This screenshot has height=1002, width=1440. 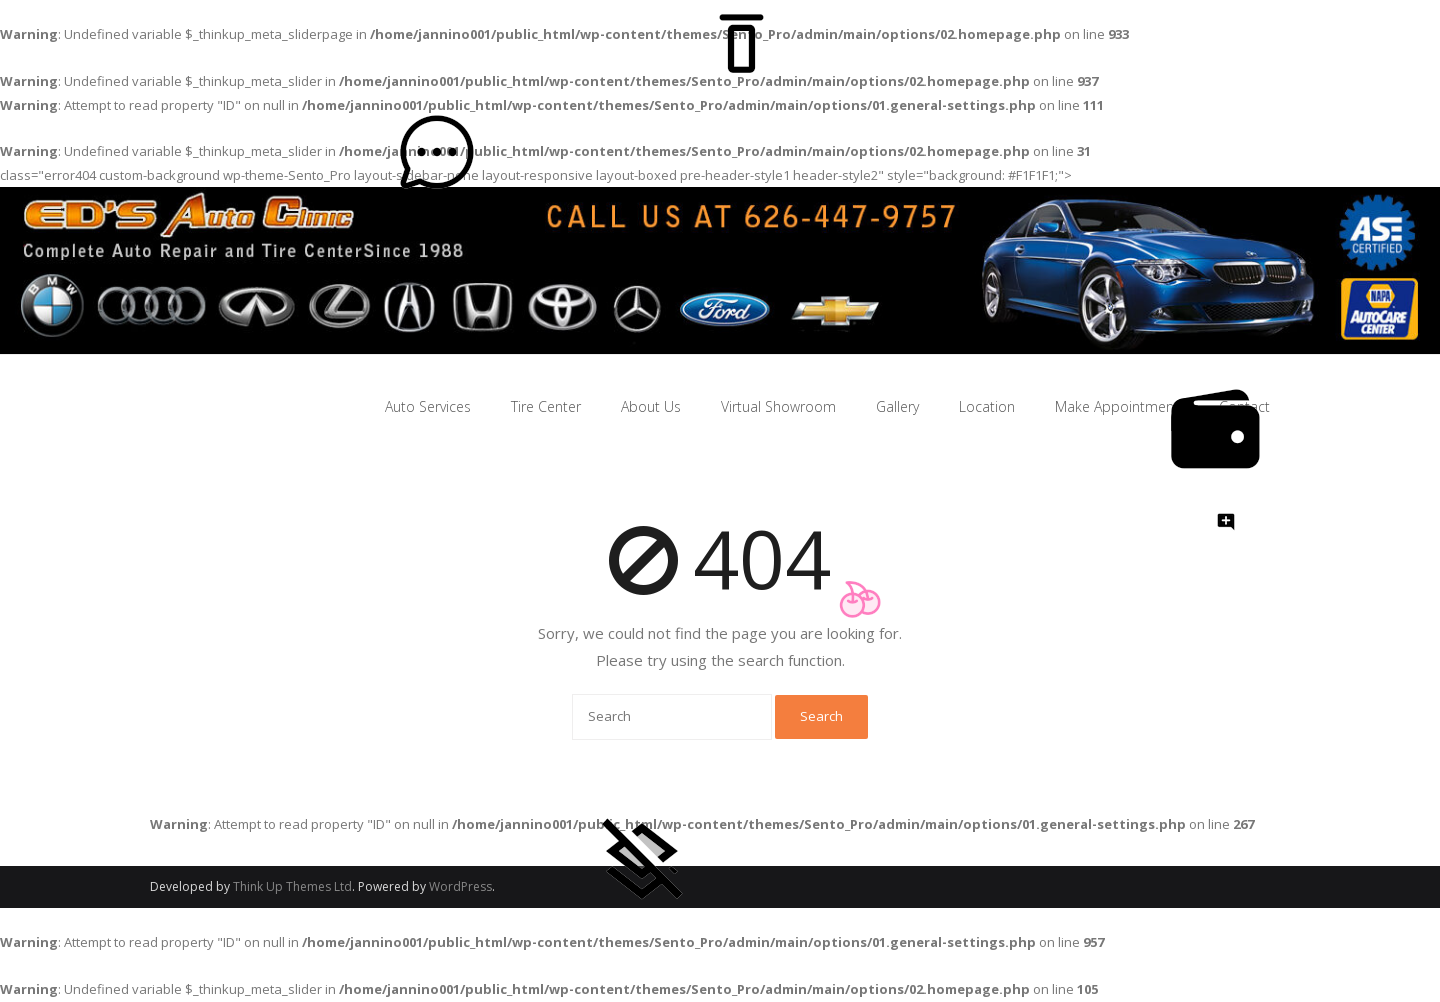 I want to click on add a new comment, so click(x=1226, y=522).